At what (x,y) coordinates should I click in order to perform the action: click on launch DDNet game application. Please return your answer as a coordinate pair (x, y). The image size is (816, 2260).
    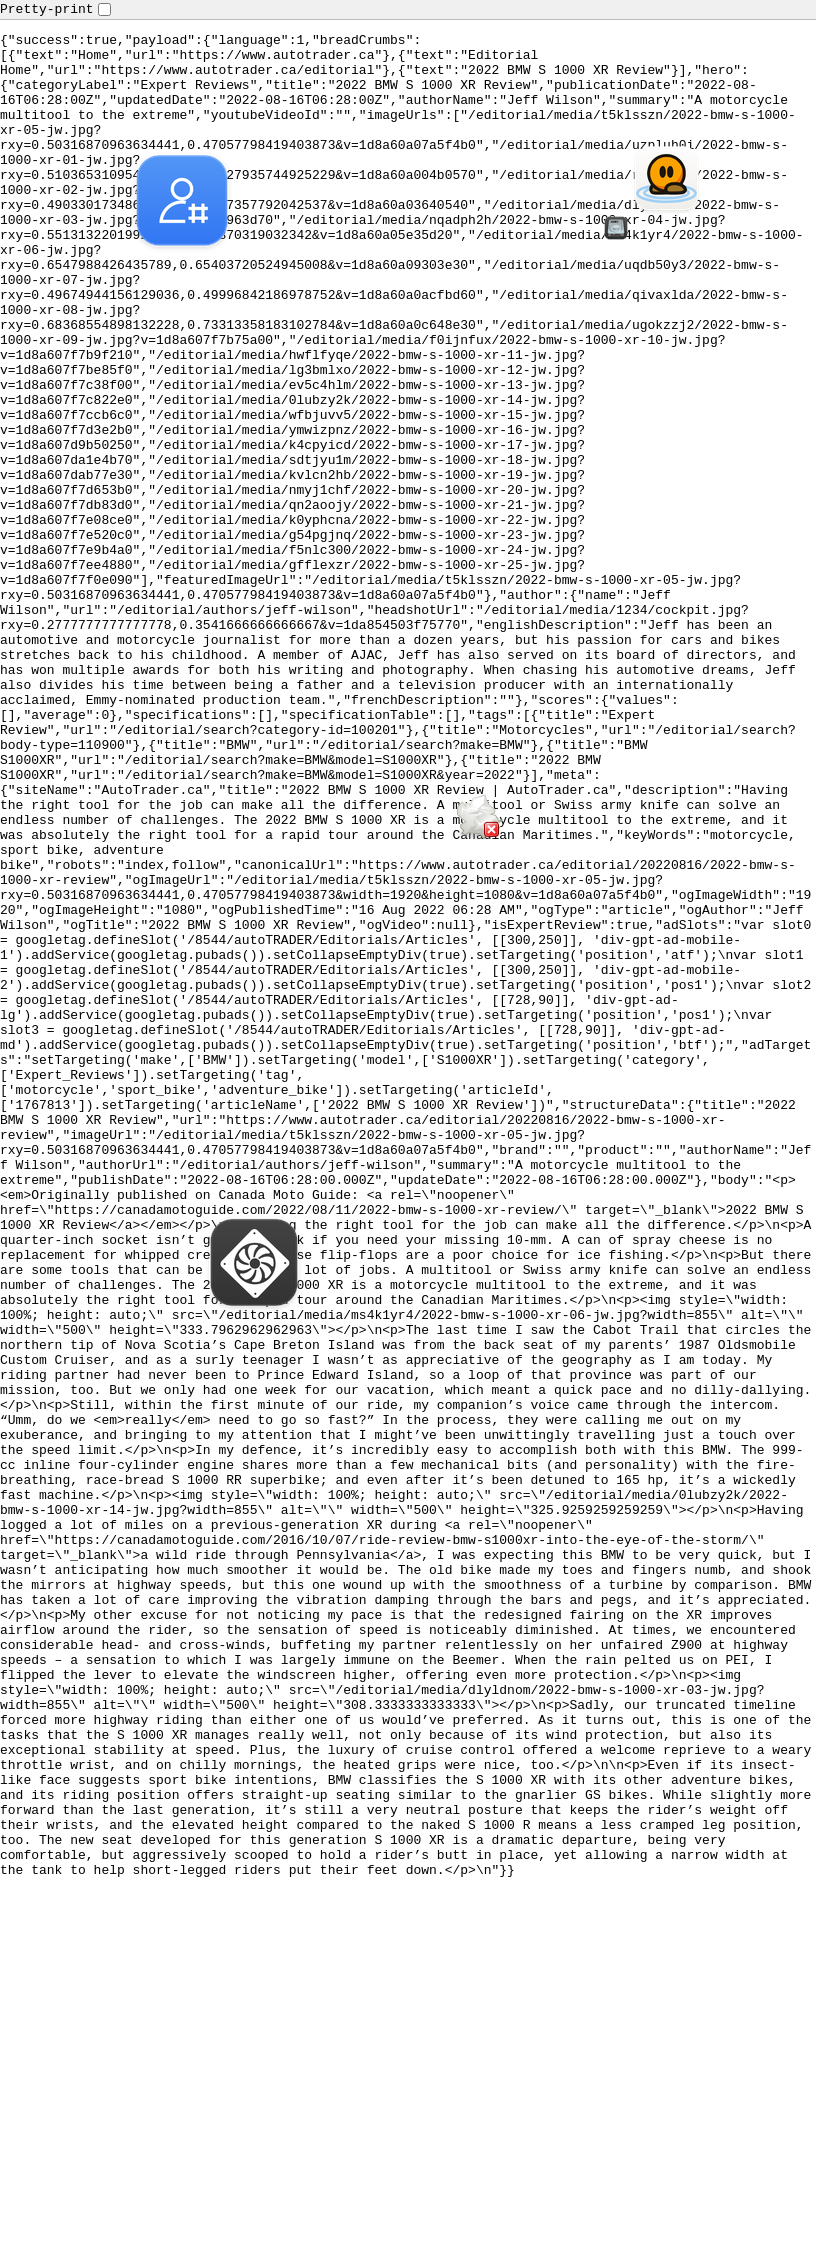
    Looking at the image, I should click on (666, 178).